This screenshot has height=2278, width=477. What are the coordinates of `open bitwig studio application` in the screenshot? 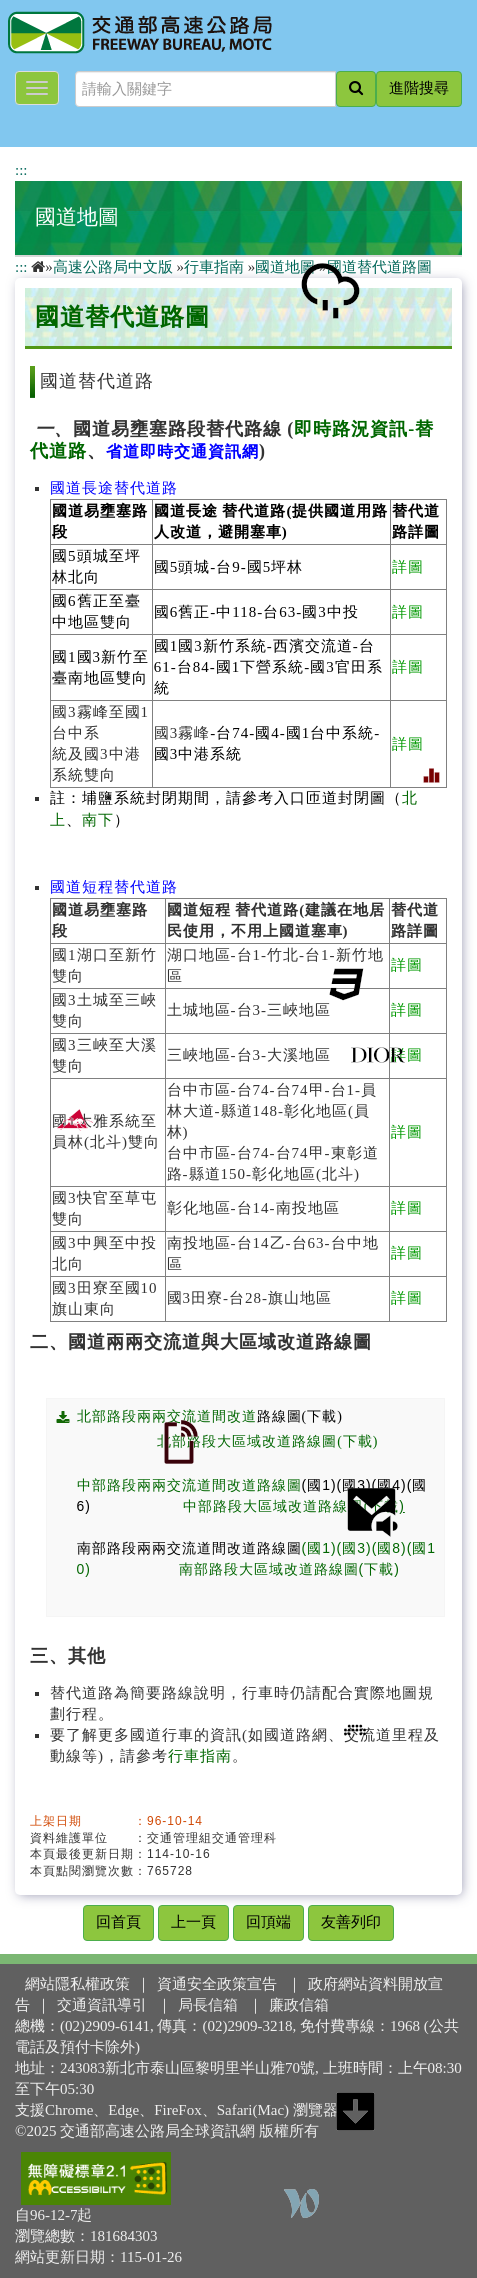 It's located at (355, 1730).